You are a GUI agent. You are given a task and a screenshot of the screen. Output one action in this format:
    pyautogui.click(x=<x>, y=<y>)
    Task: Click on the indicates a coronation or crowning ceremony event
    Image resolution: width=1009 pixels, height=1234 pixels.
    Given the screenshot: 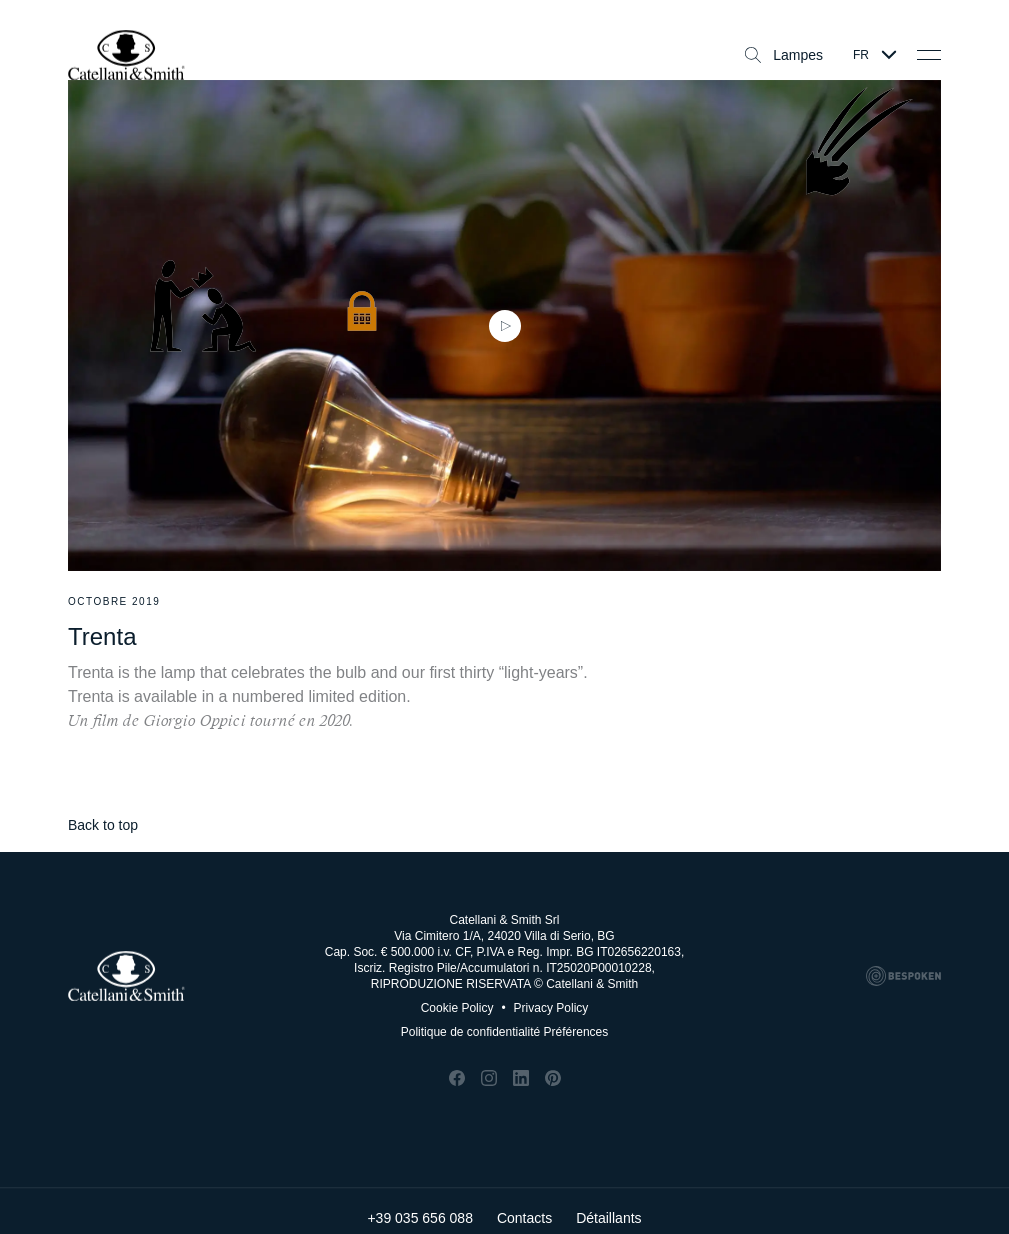 What is the action you would take?
    pyautogui.click(x=203, y=306)
    